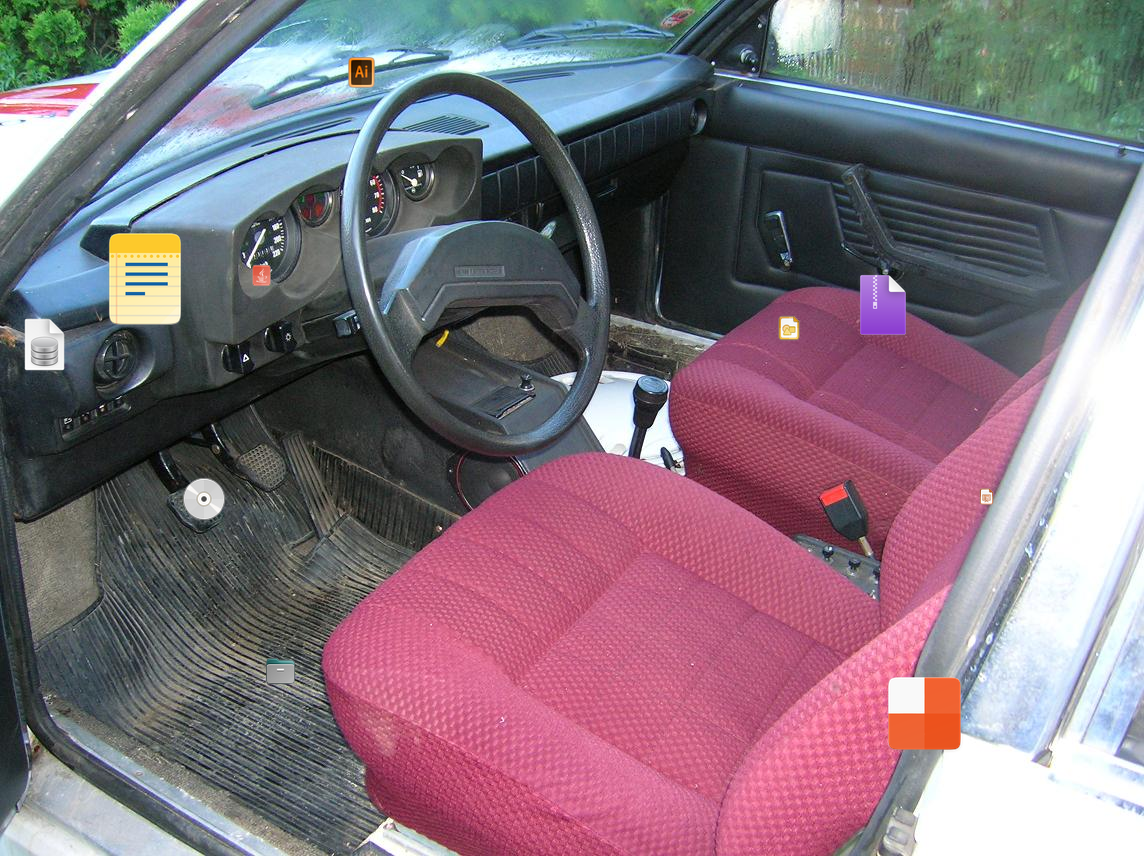 The height and width of the screenshot is (860, 1144). Describe the element at coordinates (924, 713) in the screenshot. I see `switch to the top-left workspace` at that location.